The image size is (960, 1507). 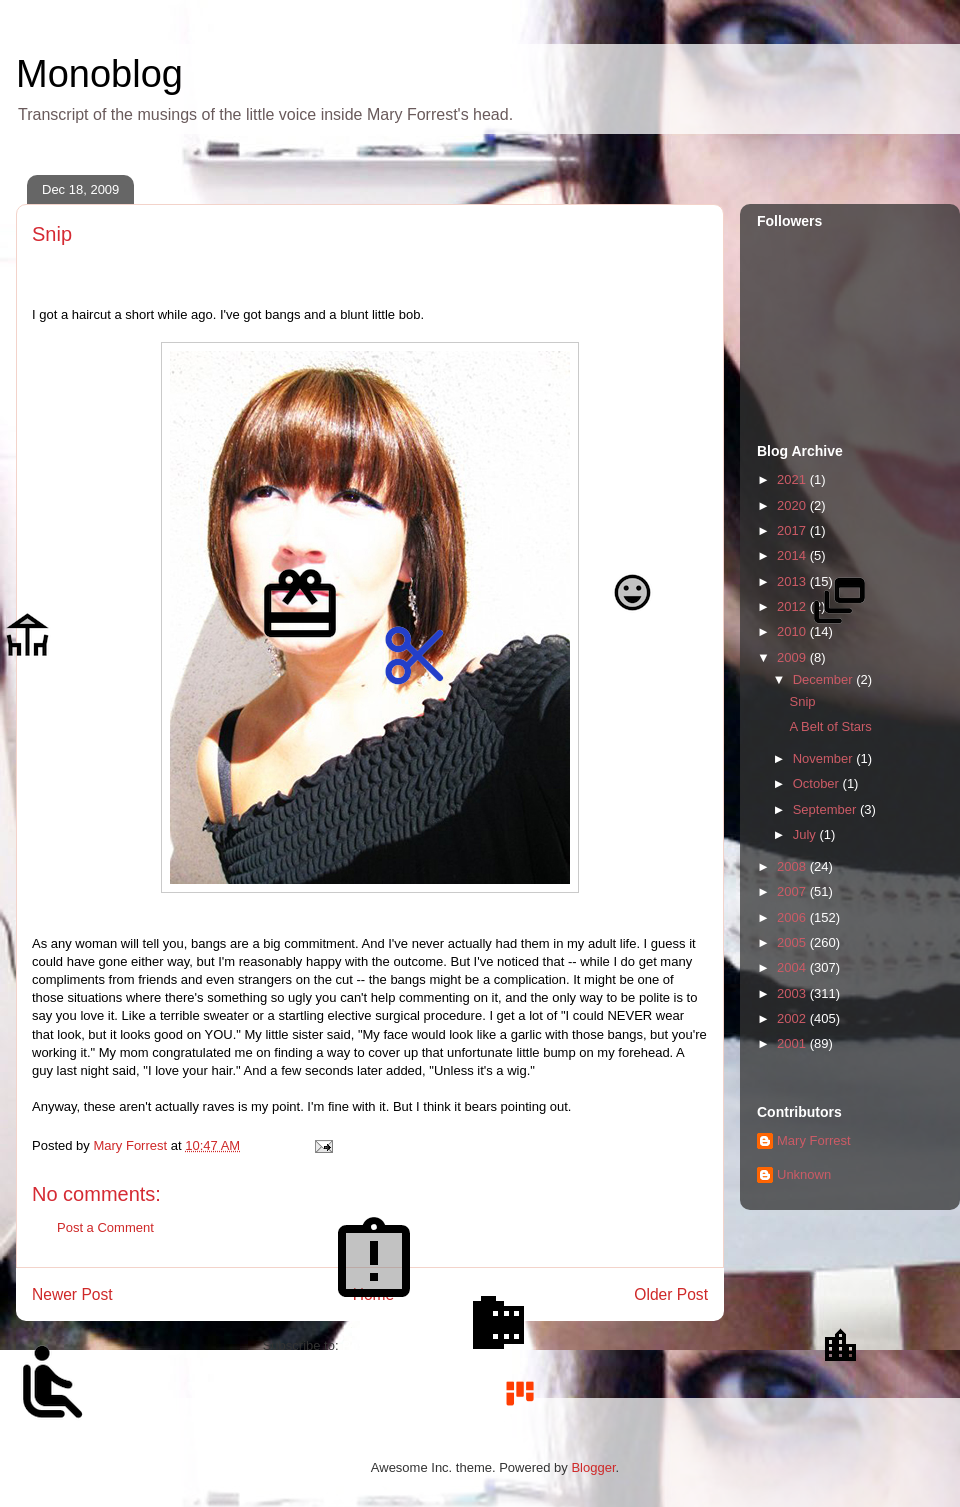 I want to click on access camera roll or photo gallery, so click(x=498, y=1323).